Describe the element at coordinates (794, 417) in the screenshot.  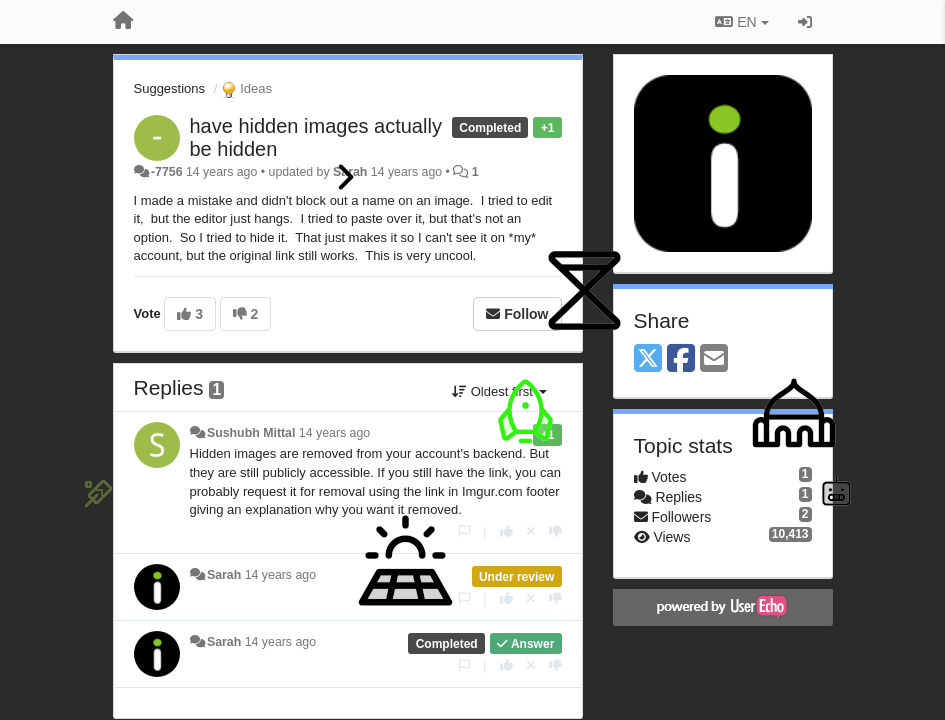
I see `find nearby mosques` at that location.